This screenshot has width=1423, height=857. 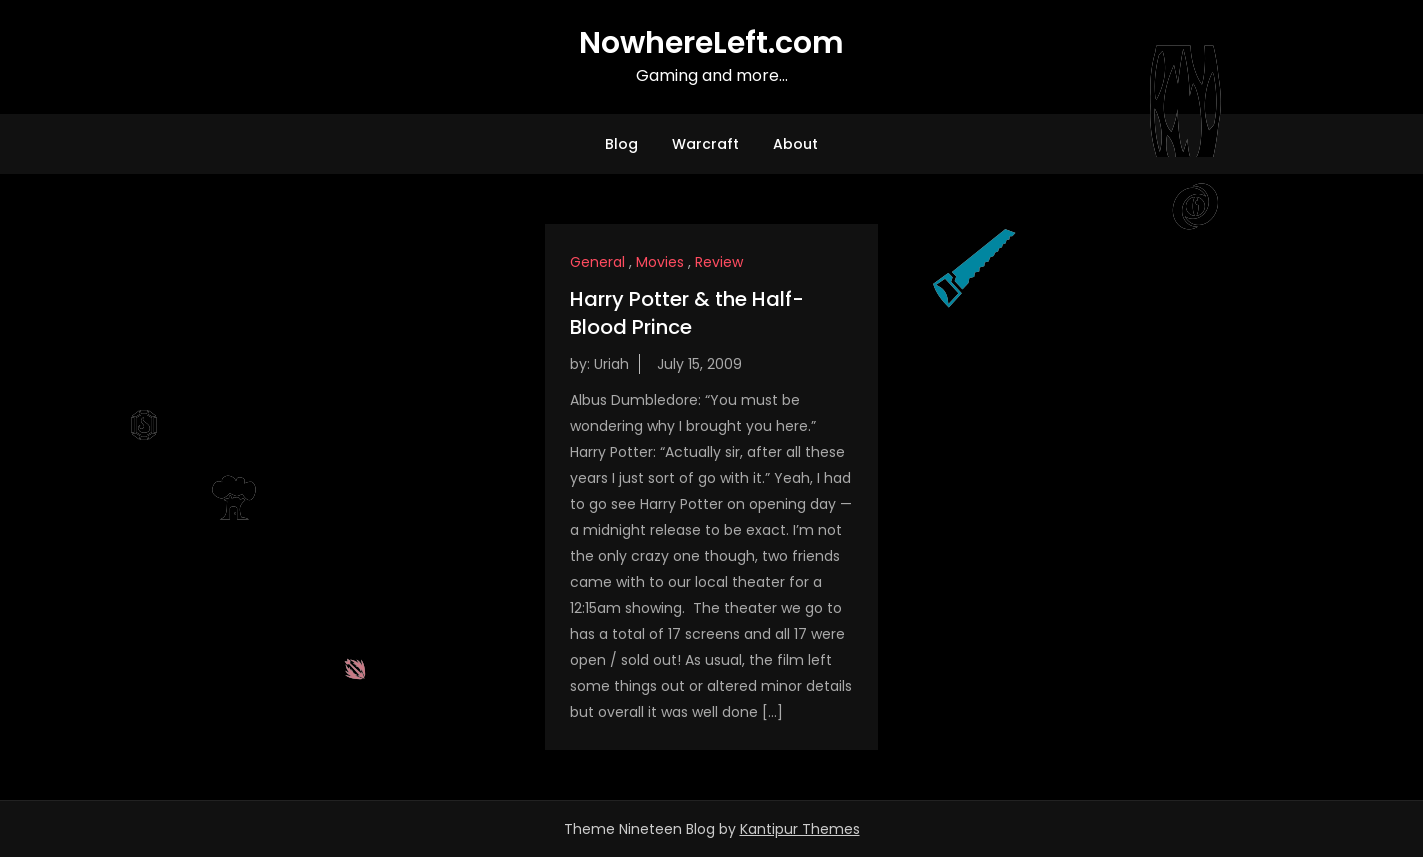 I want to click on enter a treehouse or forest dwelling, so click(x=233, y=496).